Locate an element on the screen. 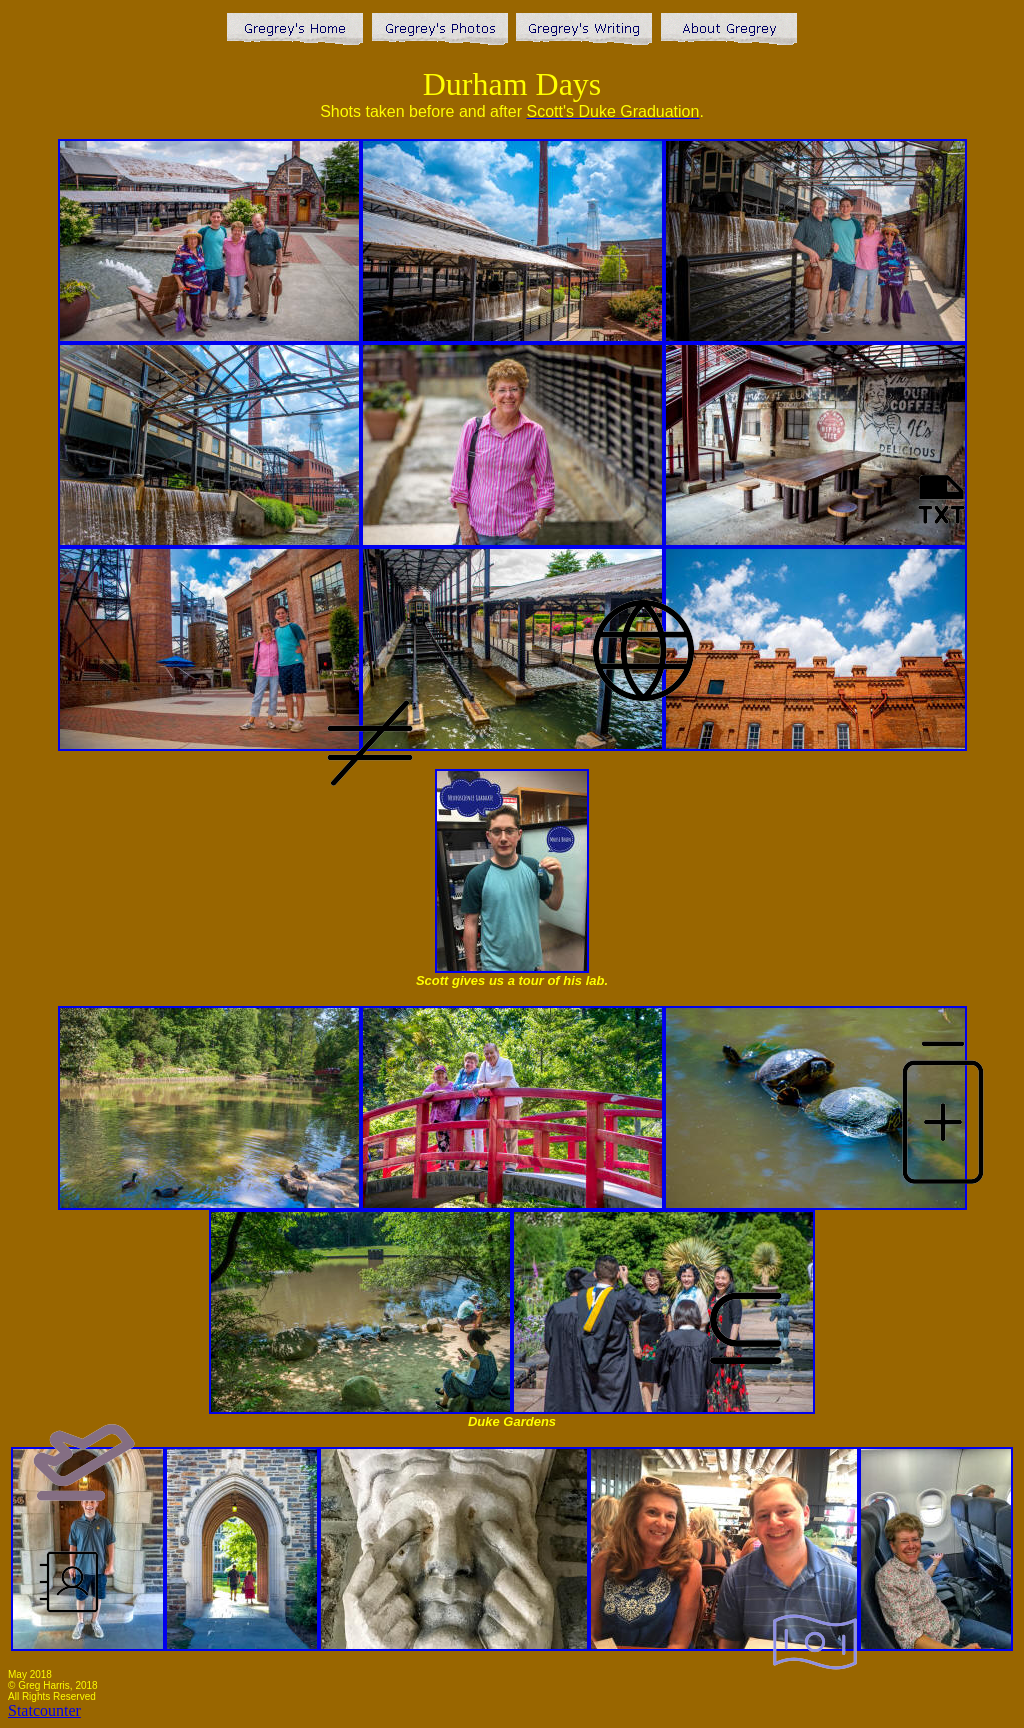 The image size is (1024, 1728). view payment or transaction details is located at coordinates (815, 1642).